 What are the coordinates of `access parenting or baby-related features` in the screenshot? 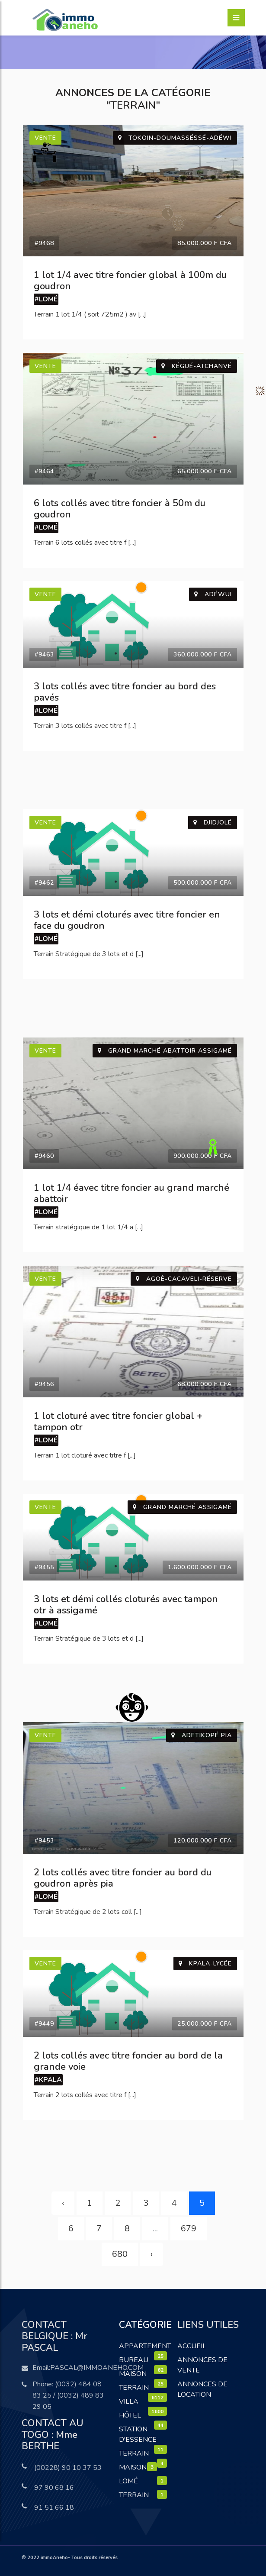 It's located at (132, 1707).